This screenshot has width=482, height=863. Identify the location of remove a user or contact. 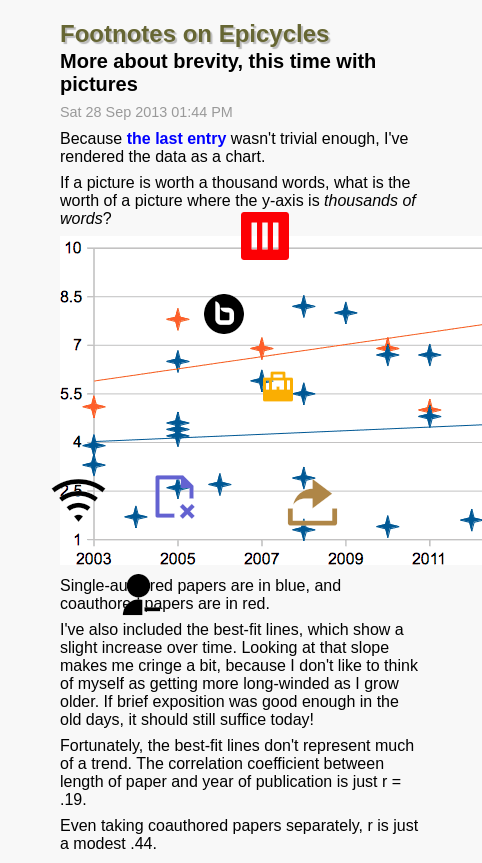
(138, 595).